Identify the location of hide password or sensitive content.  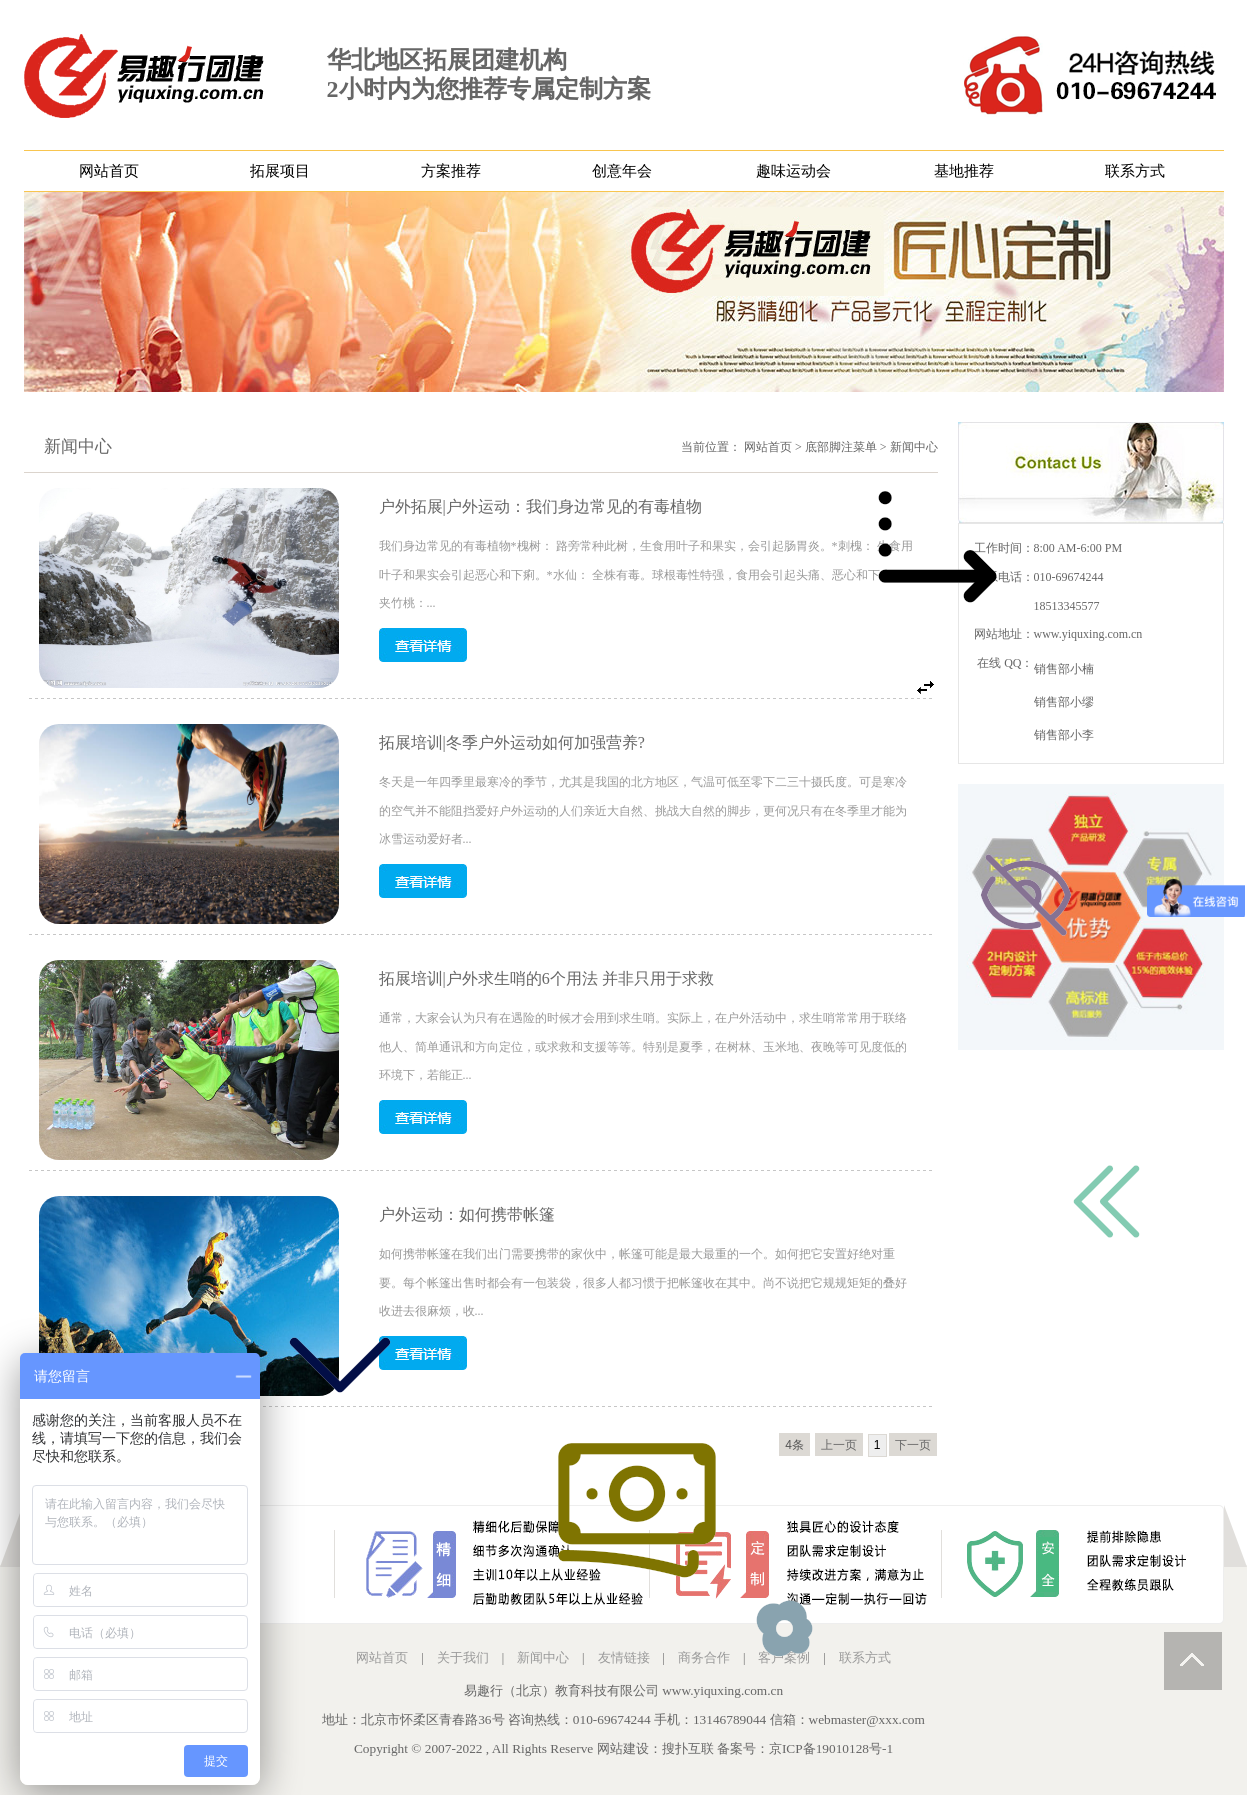
(1026, 895).